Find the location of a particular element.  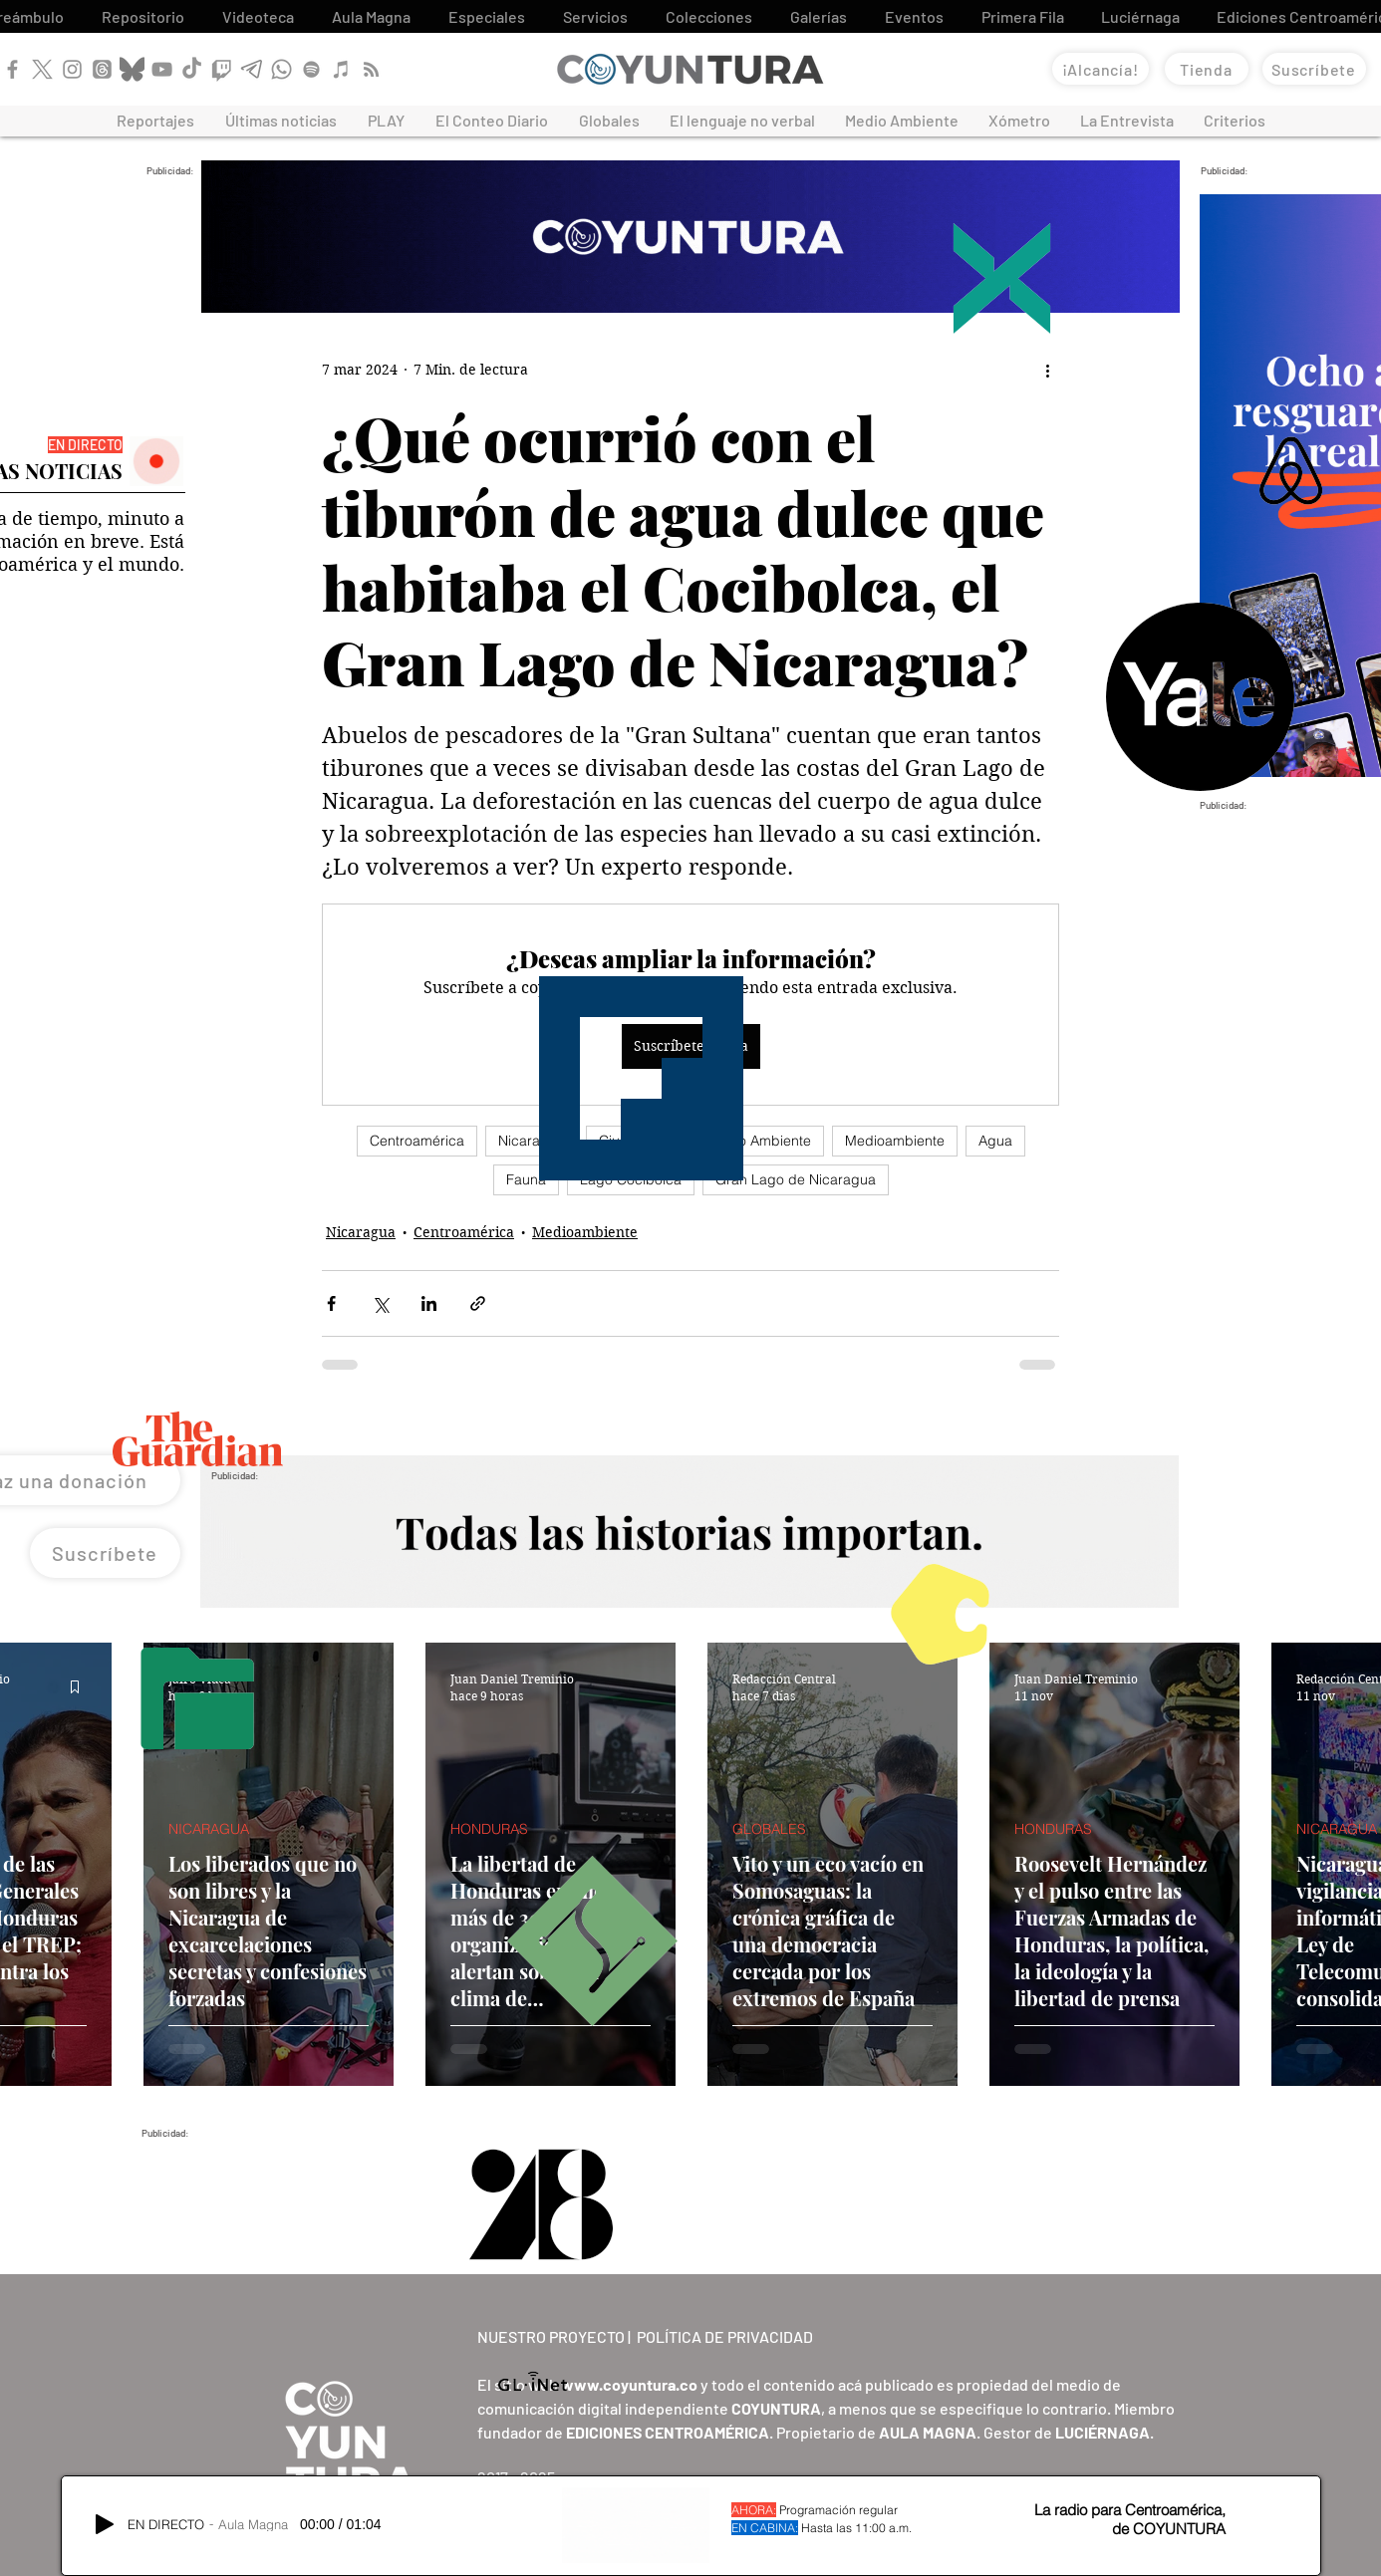

svg.js library logo is located at coordinates (592, 1940).